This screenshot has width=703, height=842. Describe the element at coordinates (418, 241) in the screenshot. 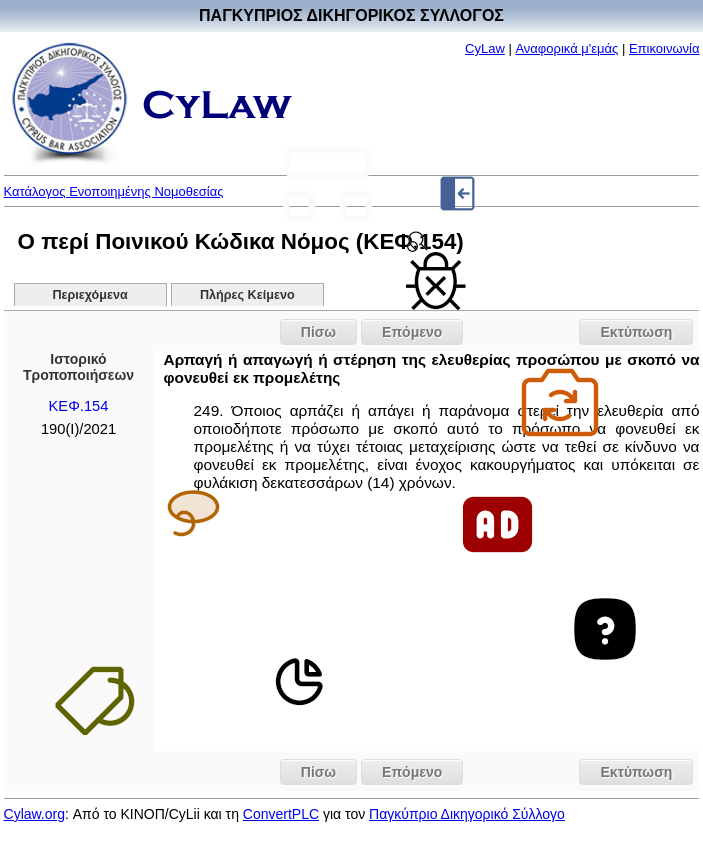

I see `stop or cancel the current search` at that location.